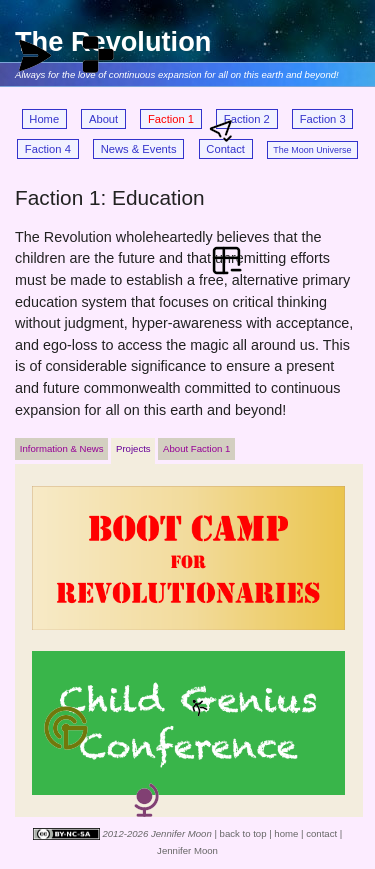 This screenshot has height=869, width=375. Describe the element at coordinates (226, 260) in the screenshot. I see `remove a row or column from a table` at that location.